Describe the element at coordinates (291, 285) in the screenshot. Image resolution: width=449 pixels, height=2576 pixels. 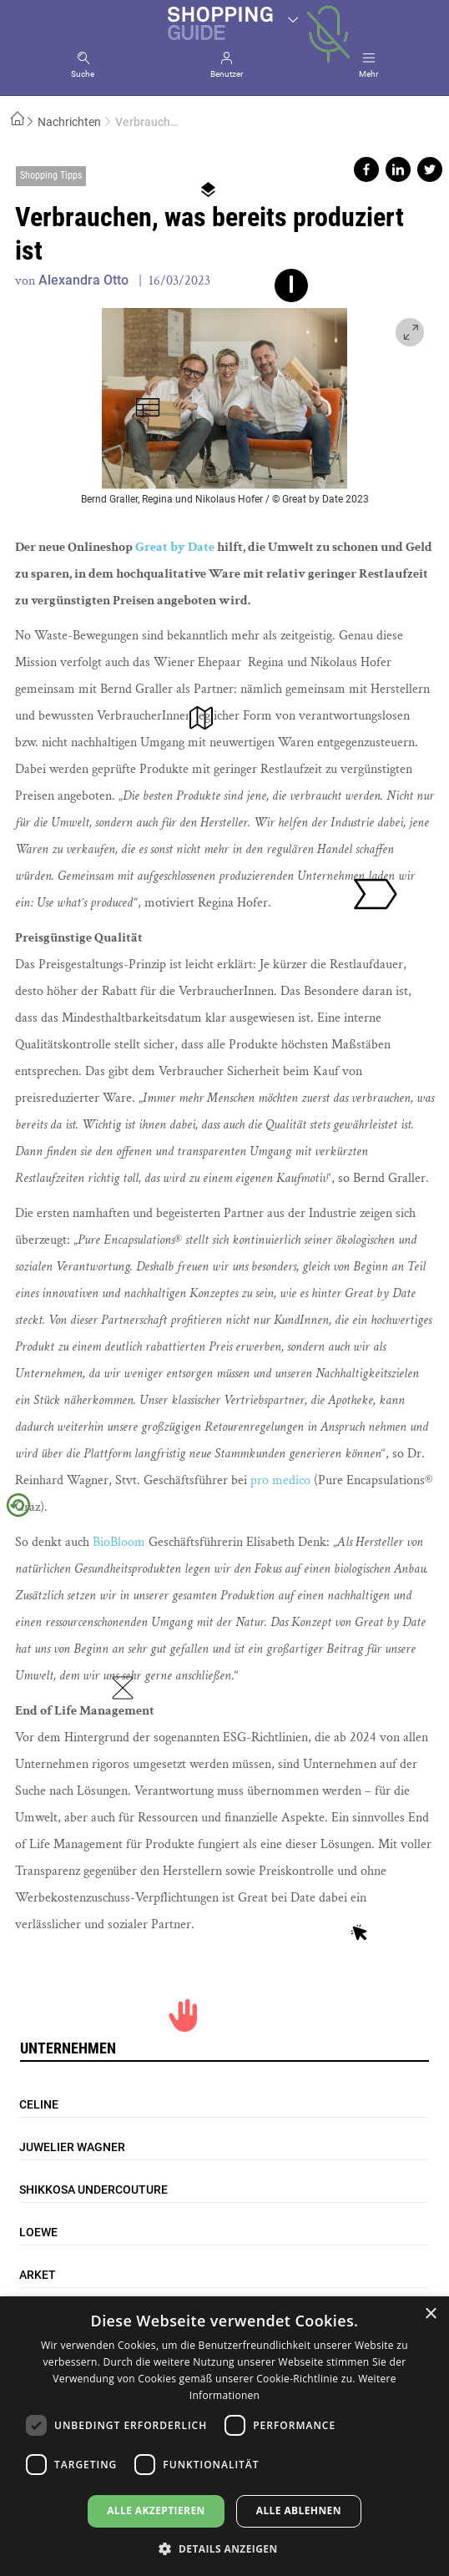
I see `indicates 6 o'clock or half past the hour` at that location.